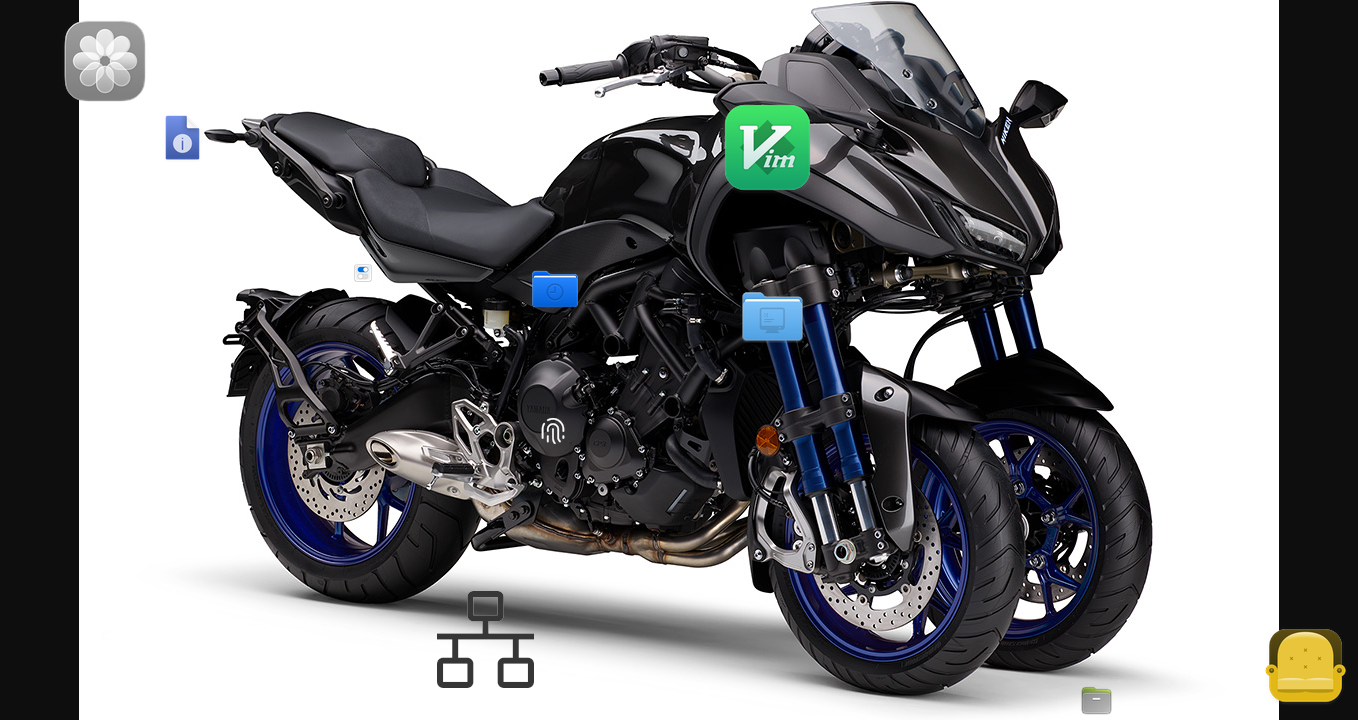  What do you see at coordinates (1096, 700) in the screenshot?
I see `open the file manager application` at bounding box center [1096, 700].